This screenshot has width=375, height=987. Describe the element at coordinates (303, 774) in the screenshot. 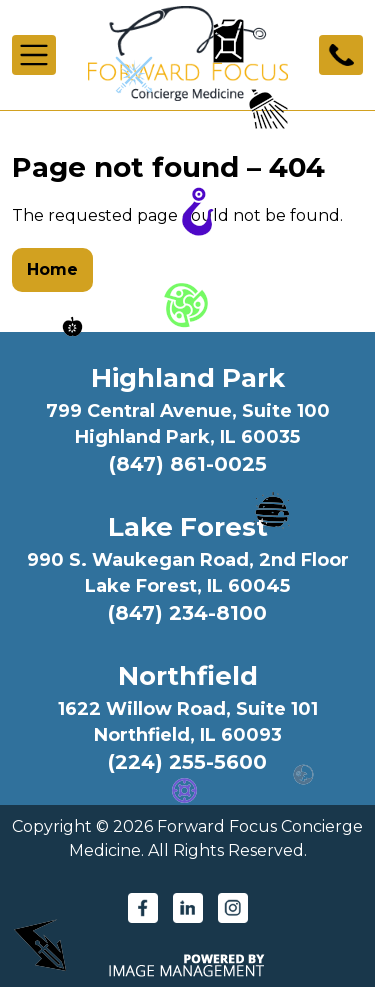

I see `toggle dark mode or night theme` at that location.